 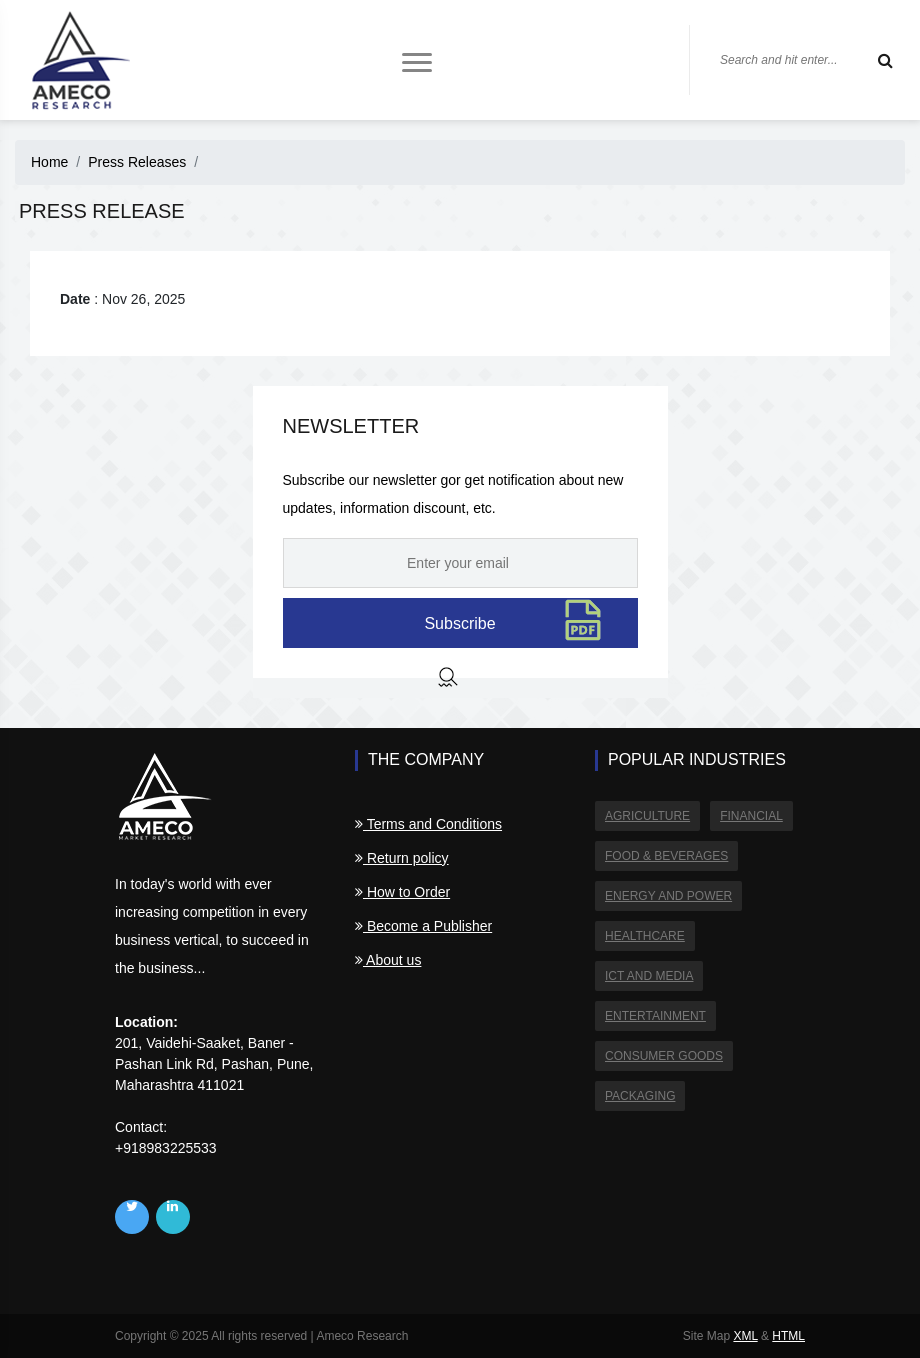 What do you see at coordinates (448, 676) in the screenshot?
I see `perform a fuzzy or approximate search` at bounding box center [448, 676].